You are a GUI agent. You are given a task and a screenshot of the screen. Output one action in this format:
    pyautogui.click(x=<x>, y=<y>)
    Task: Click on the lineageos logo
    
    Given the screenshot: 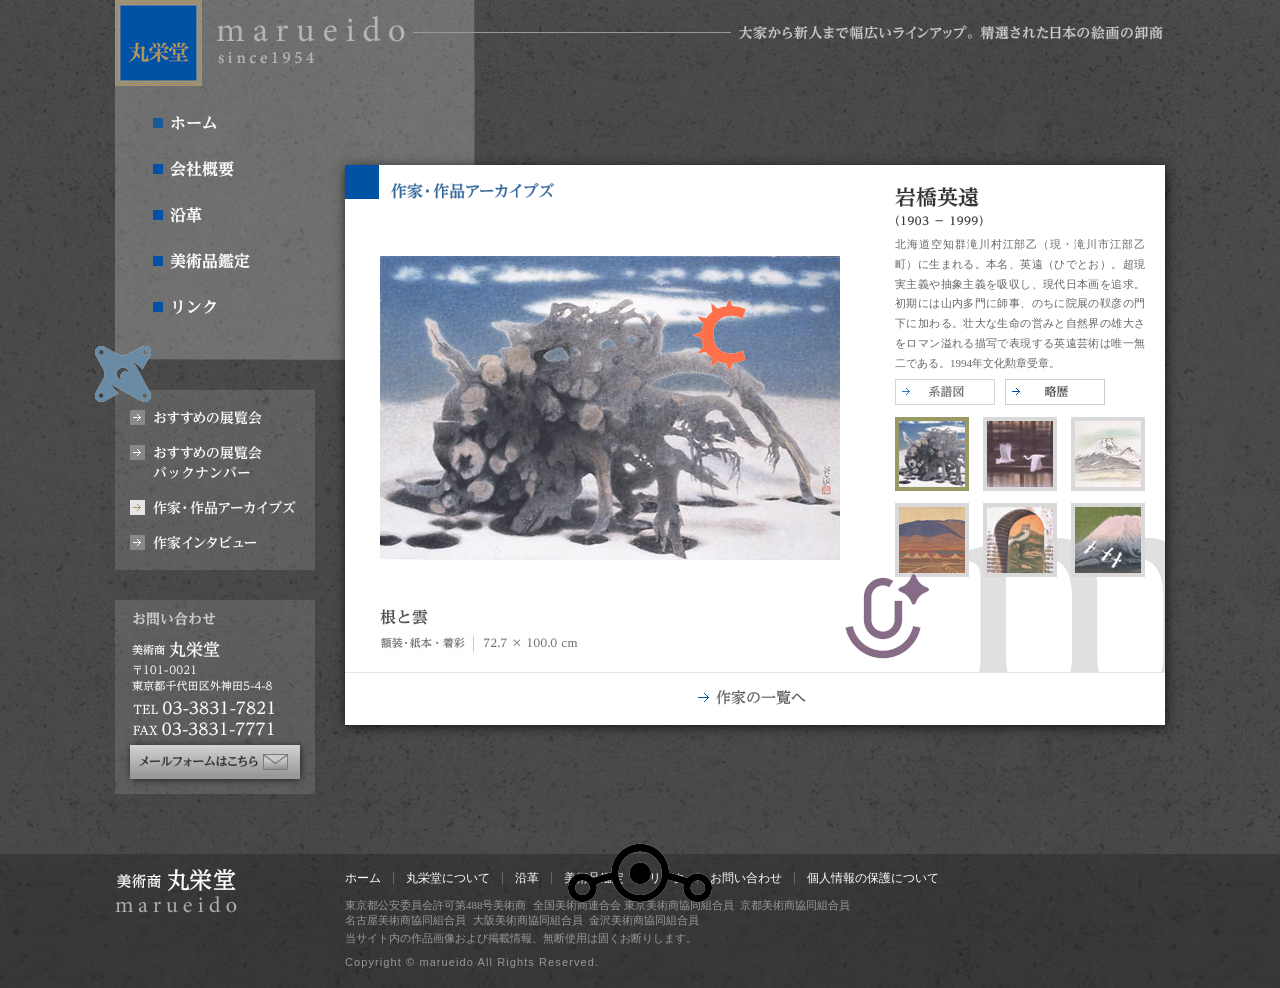 What is the action you would take?
    pyautogui.click(x=640, y=873)
    